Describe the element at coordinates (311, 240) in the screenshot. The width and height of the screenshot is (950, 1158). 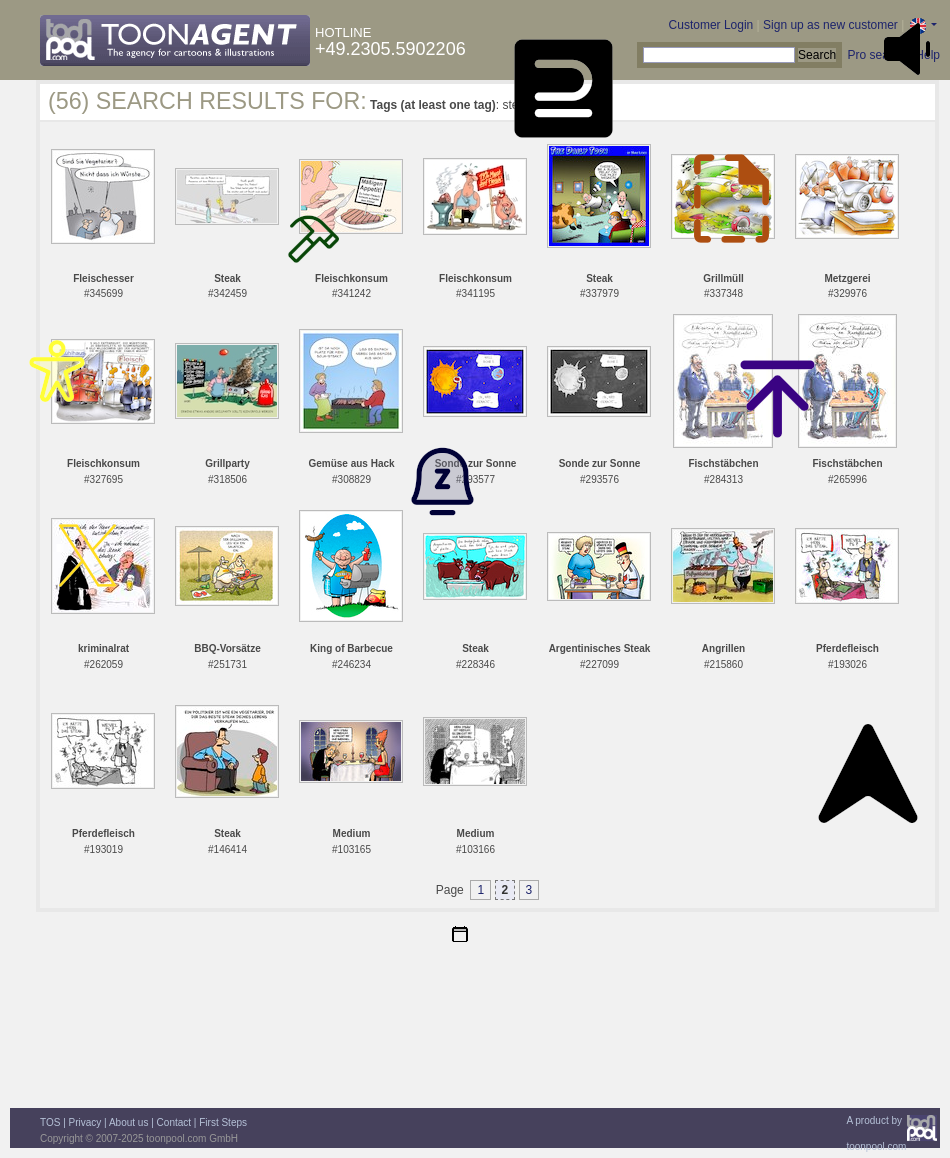
I see `access tools or settings` at that location.